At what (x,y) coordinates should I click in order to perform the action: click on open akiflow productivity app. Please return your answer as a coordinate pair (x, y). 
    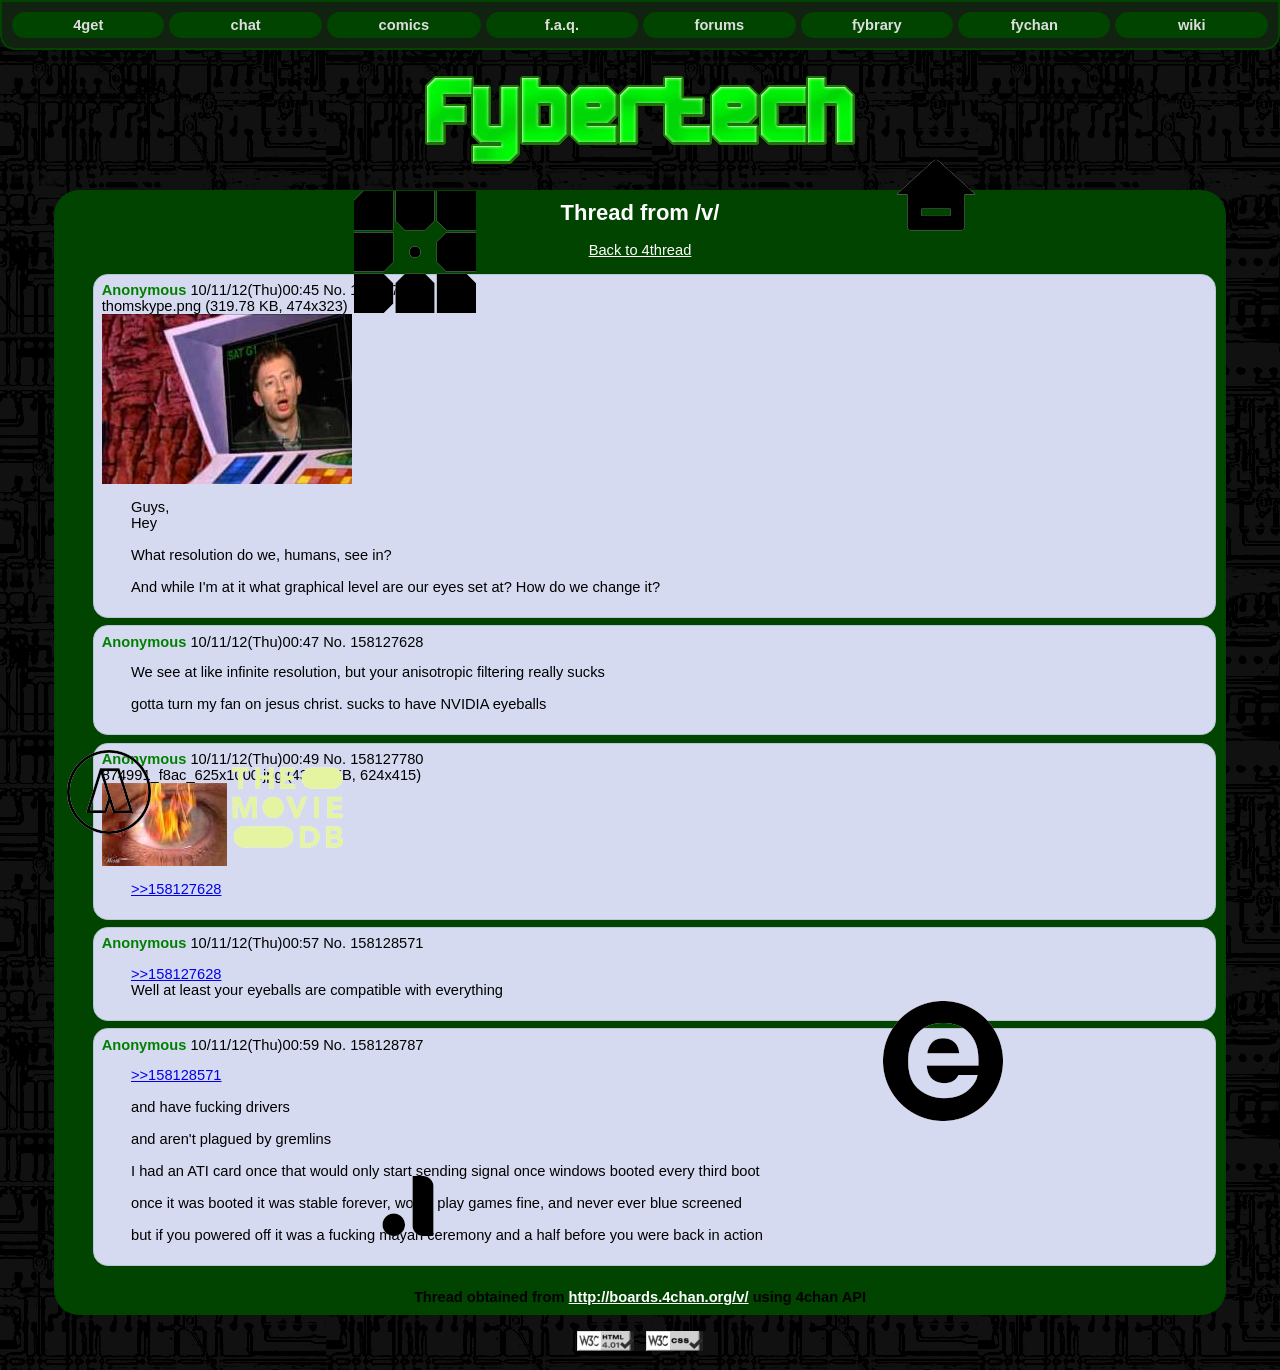
    Looking at the image, I should click on (109, 792).